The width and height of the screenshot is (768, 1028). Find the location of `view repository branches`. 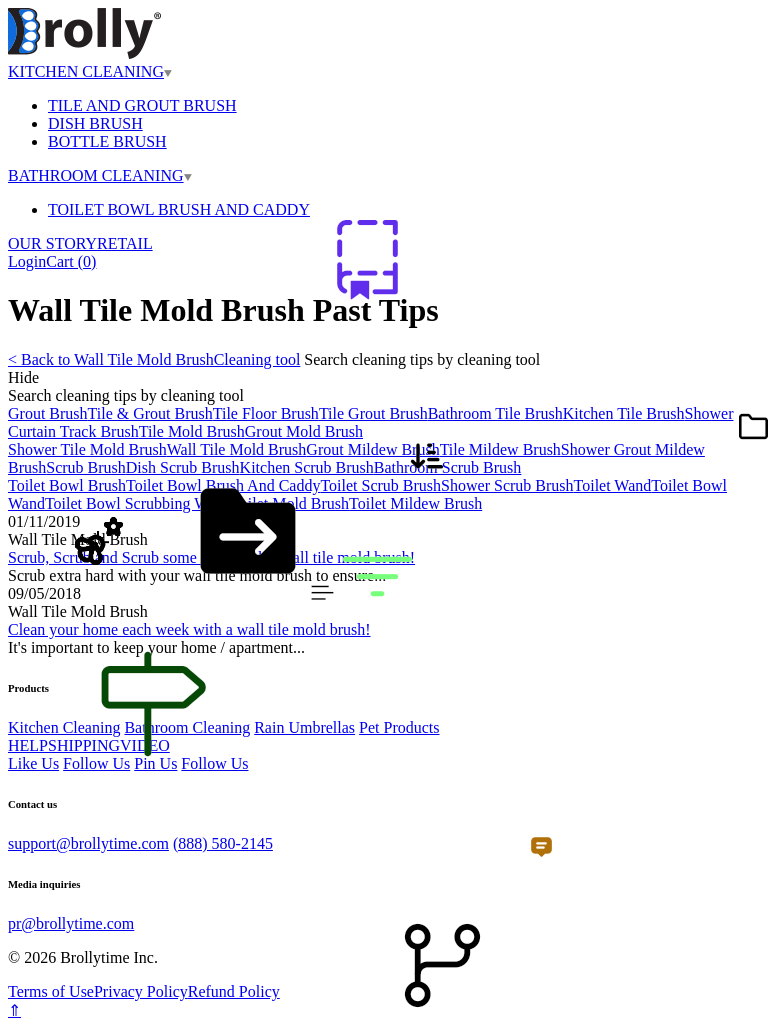

view repository branches is located at coordinates (442, 965).